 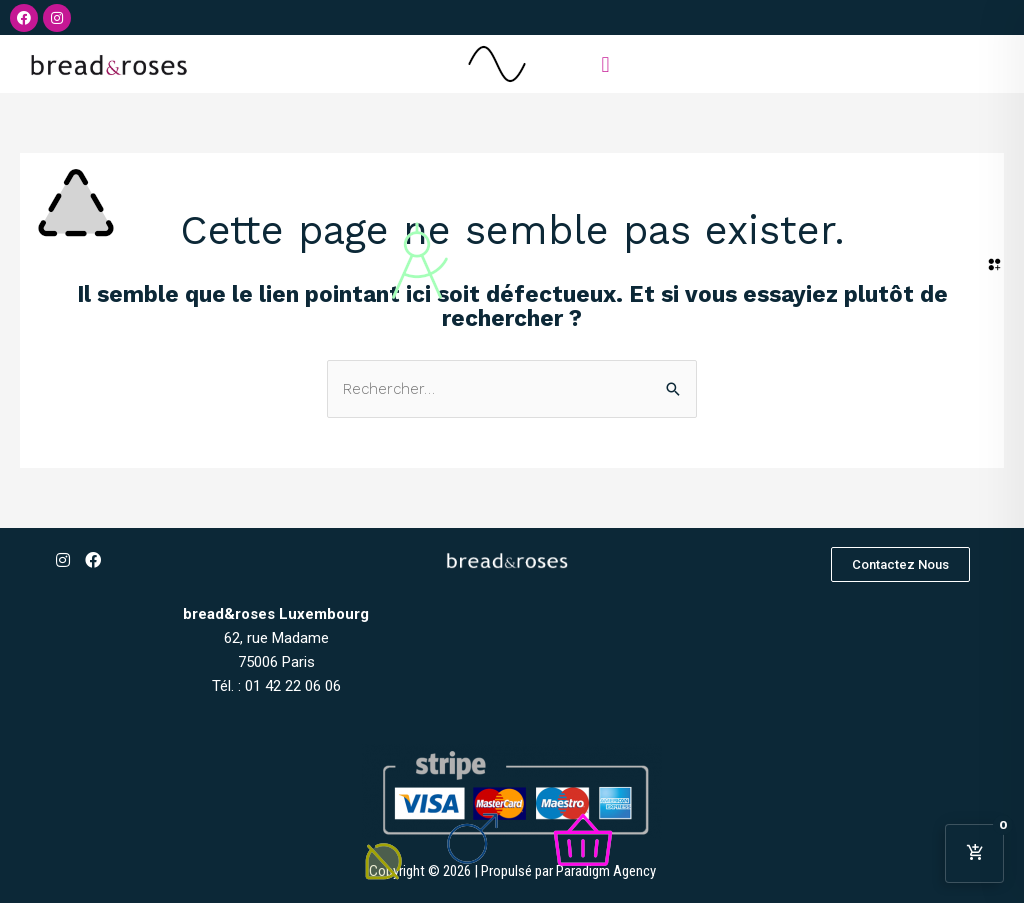 What do you see at coordinates (76, 204) in the screenshot?
I see `indicates a draft or incomplete state` at bounding box center [76, 204].